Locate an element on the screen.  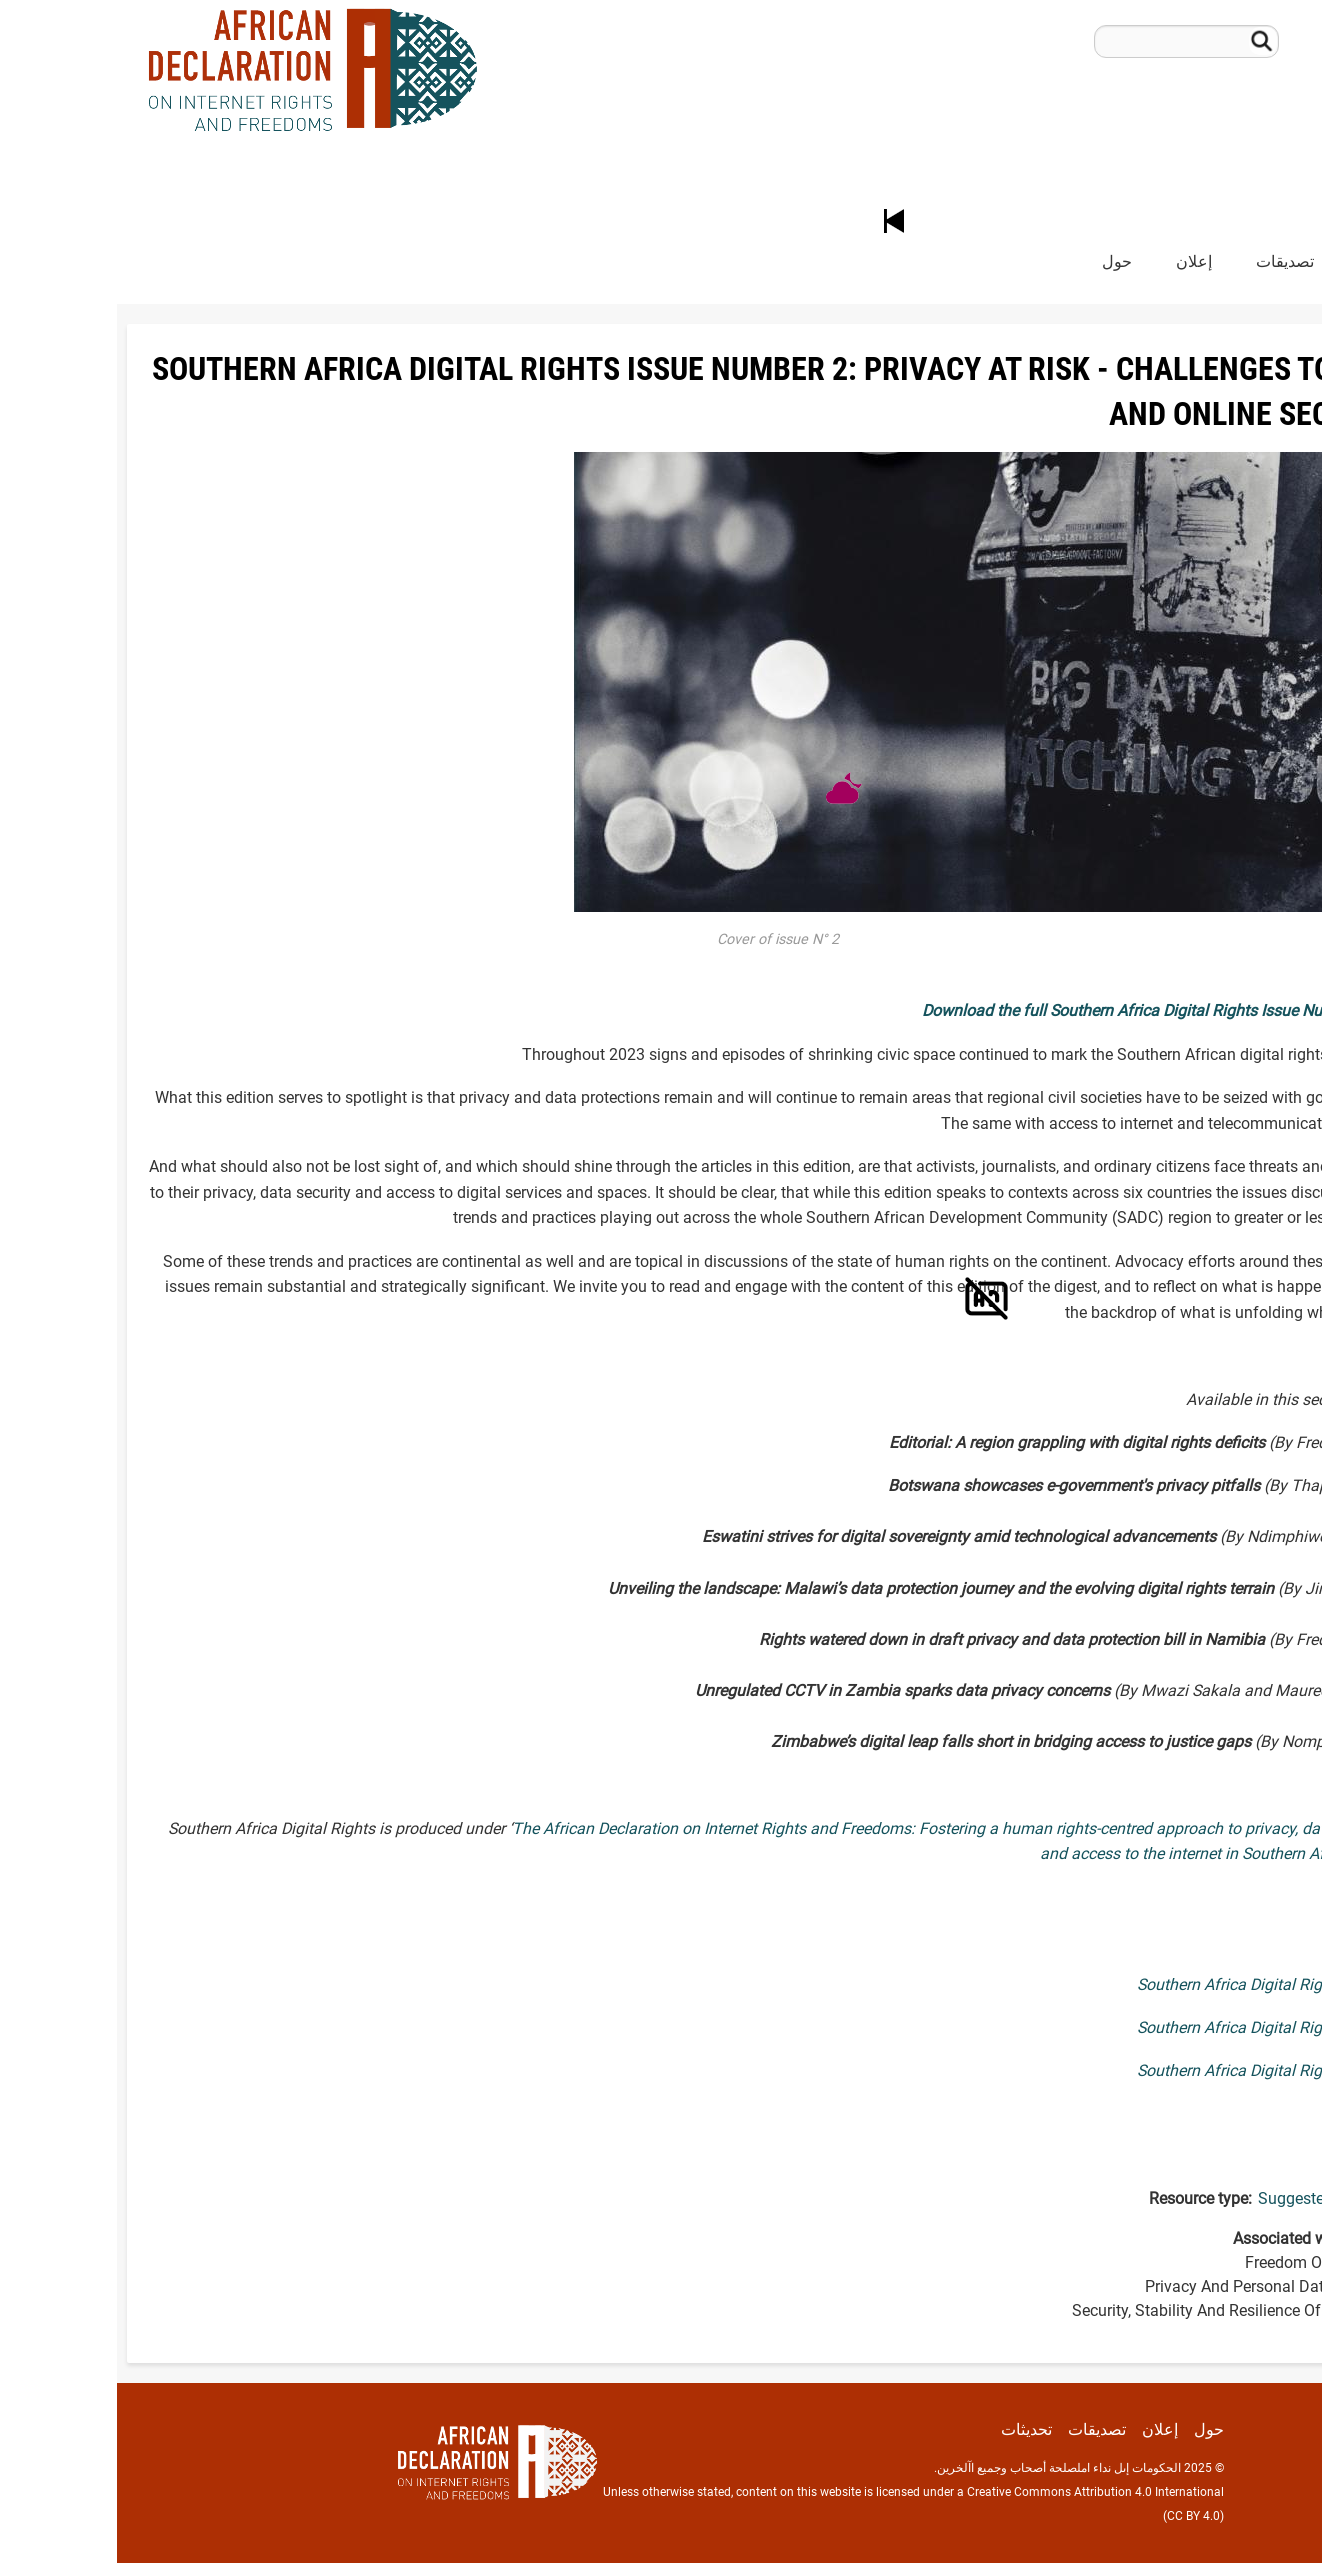
skip to previous track is located at coordinates (894, 221).